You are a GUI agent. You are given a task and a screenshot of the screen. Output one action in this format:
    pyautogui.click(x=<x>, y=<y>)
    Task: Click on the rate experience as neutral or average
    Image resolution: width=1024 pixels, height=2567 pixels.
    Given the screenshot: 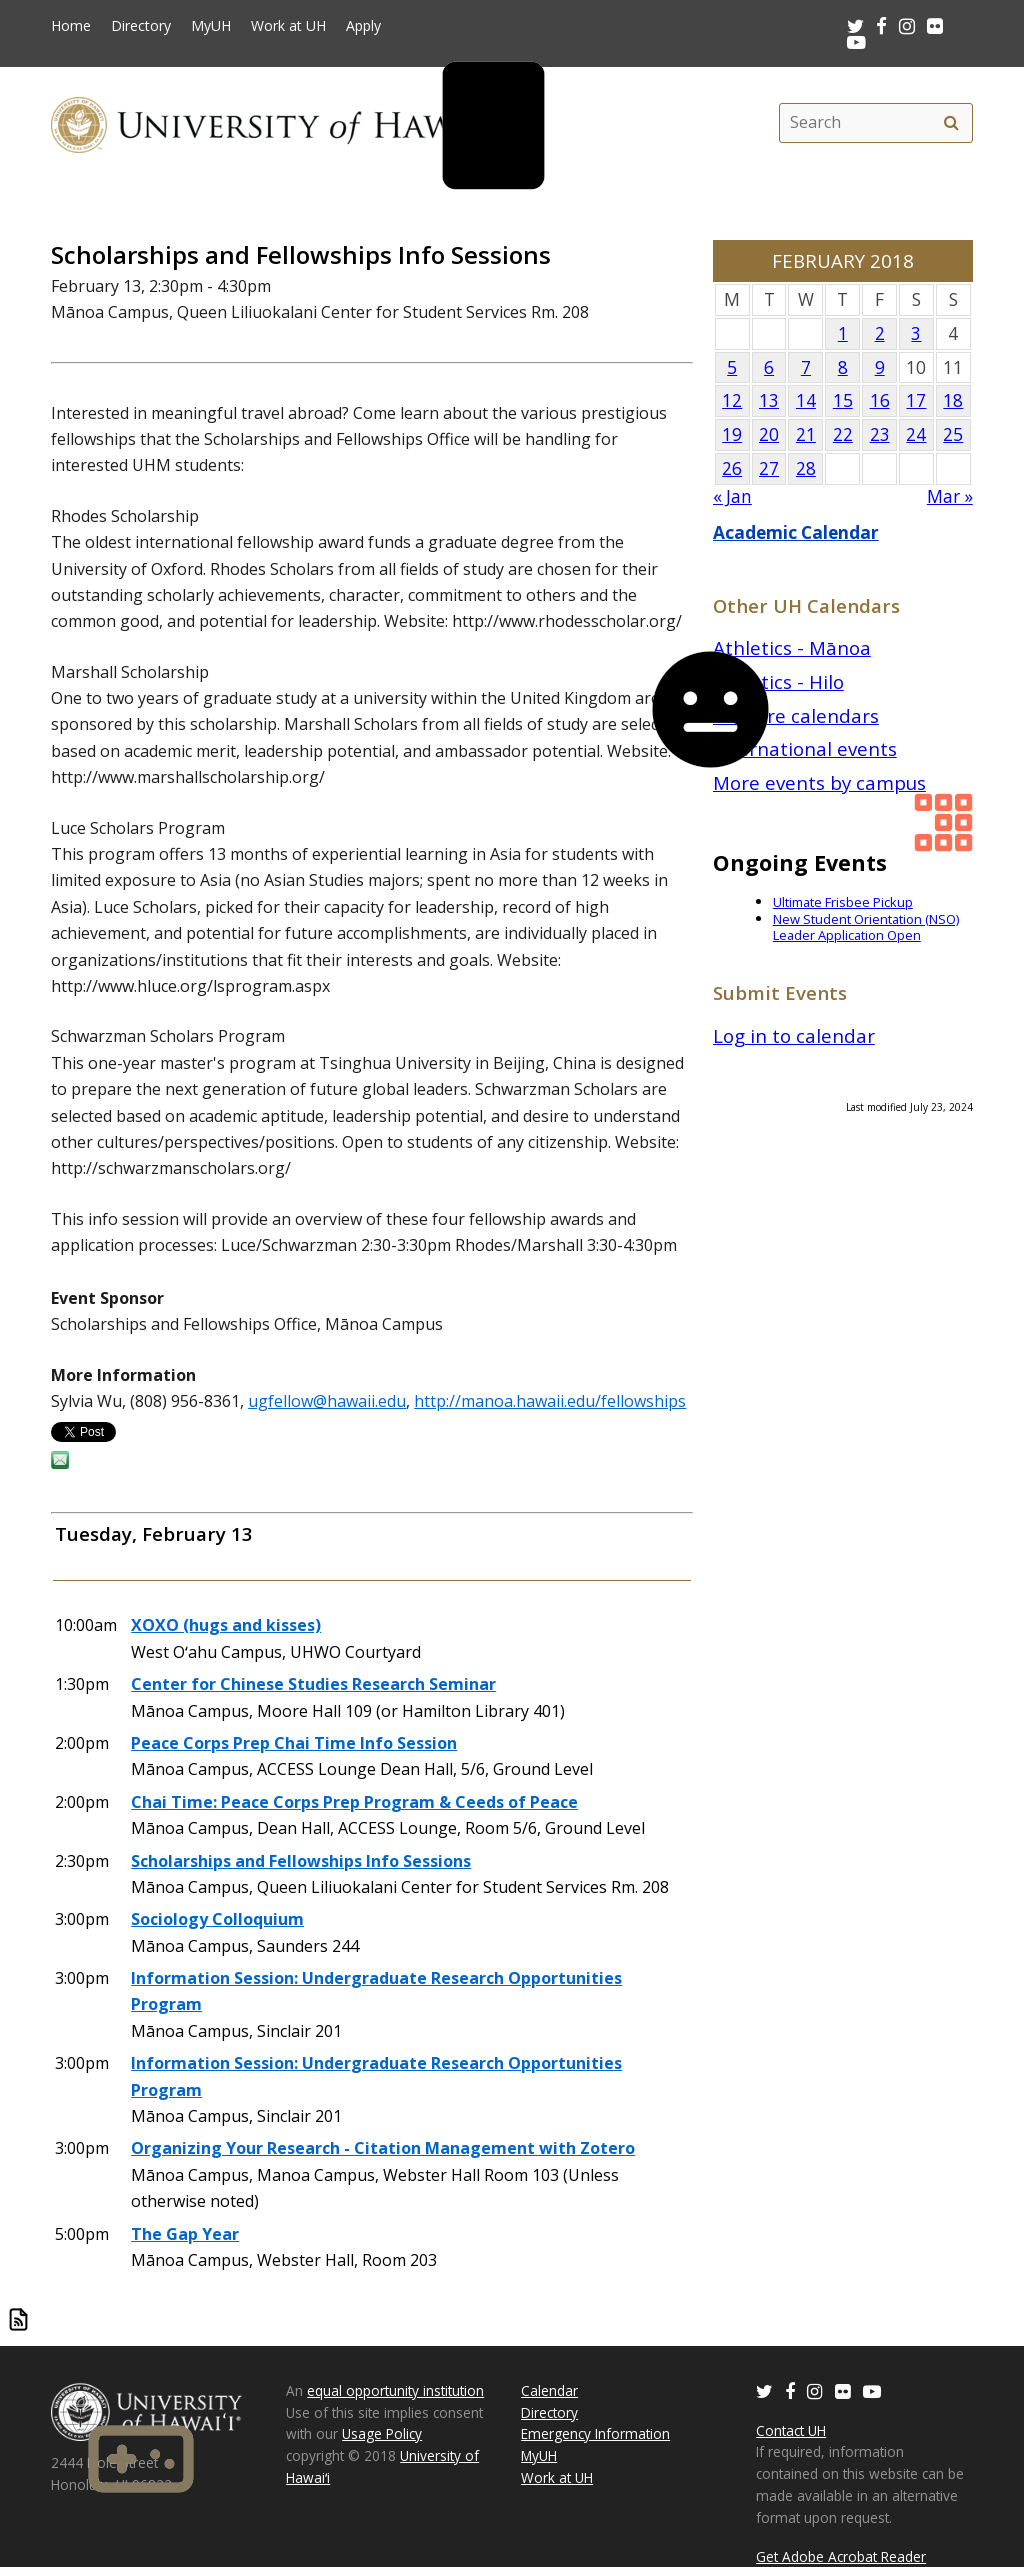 What is the action you would take?
    pyautogui.click(x=710, y=709)
    